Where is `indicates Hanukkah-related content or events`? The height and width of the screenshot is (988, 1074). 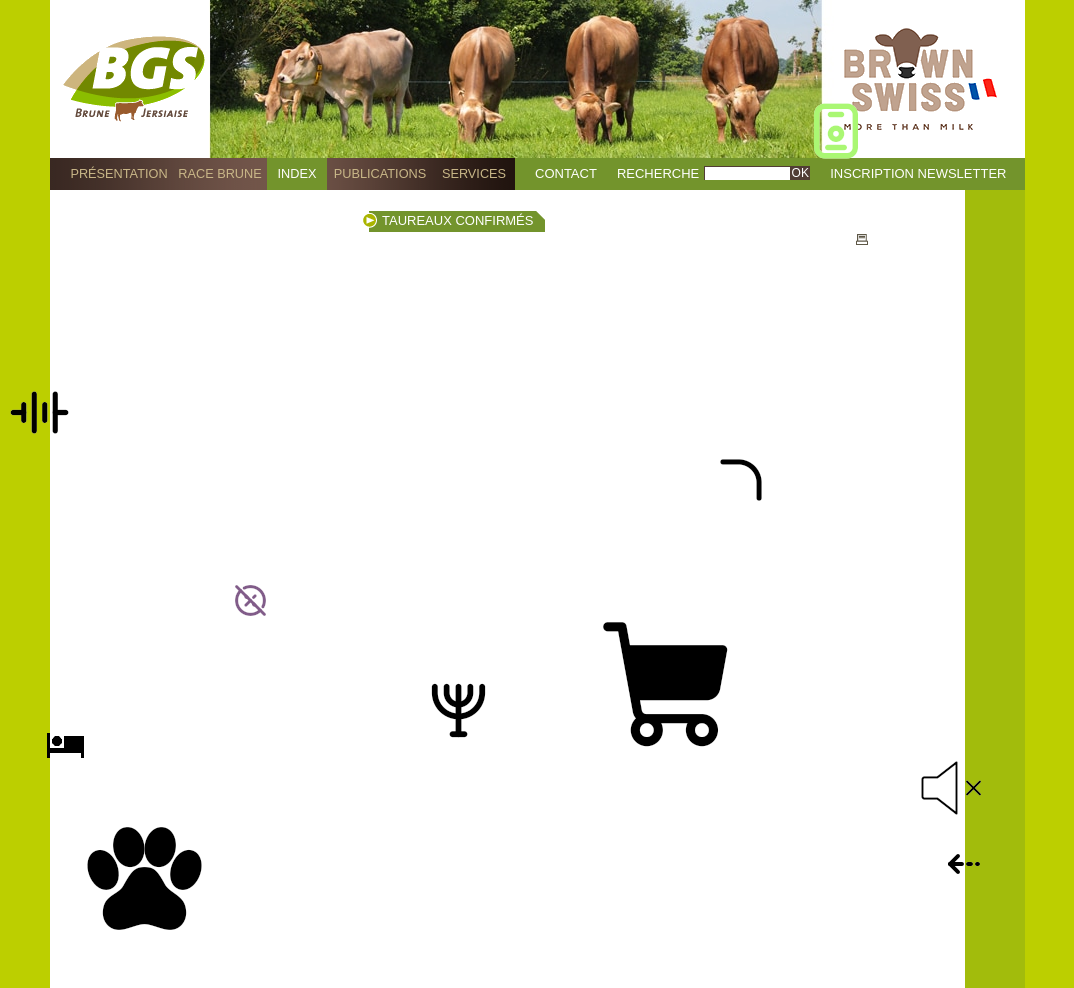 indicates Hanukkah-related content or events is located at coordinates (458, 710).